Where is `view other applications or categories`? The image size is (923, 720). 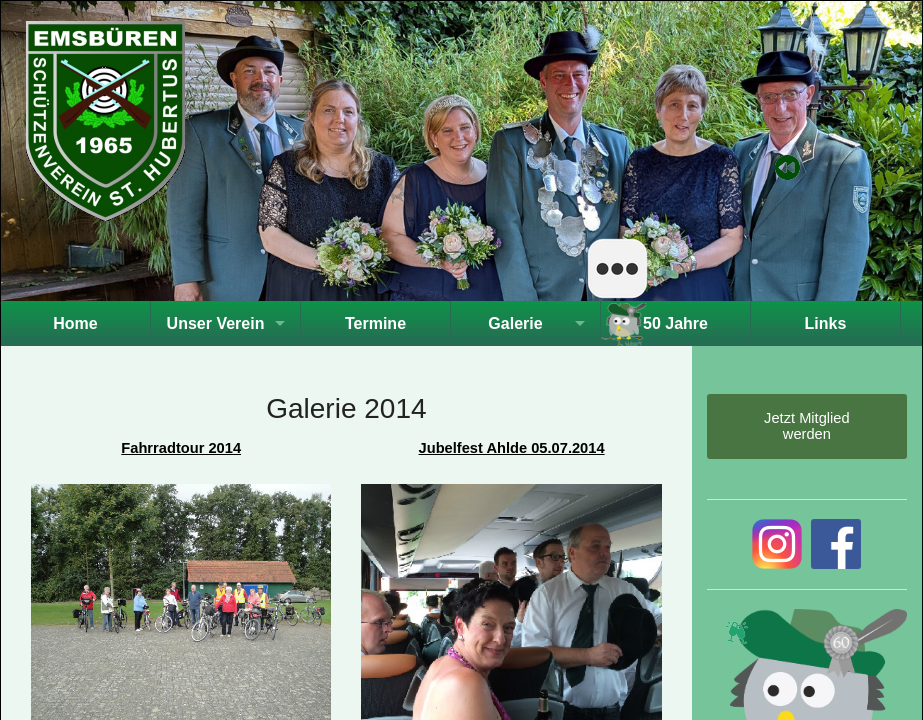 view other applications or categories is located at coordinates (617, 268).